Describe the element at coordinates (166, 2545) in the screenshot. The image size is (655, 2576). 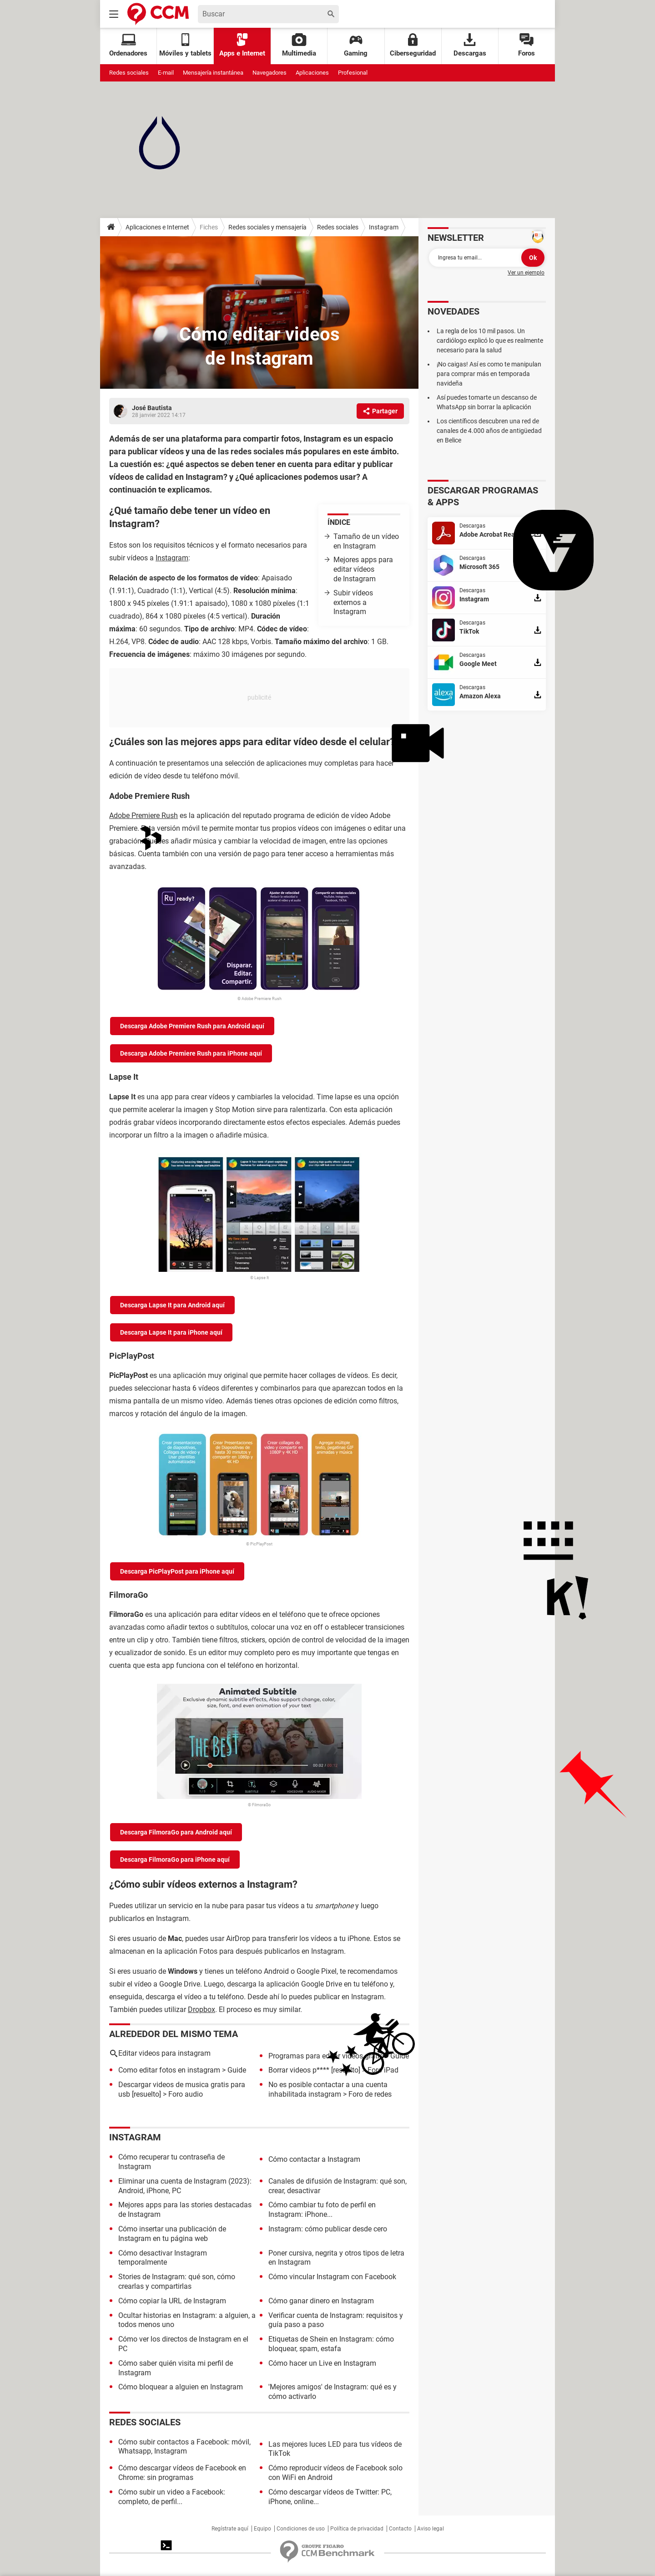
I see `open terminal or command line interface` at that location.